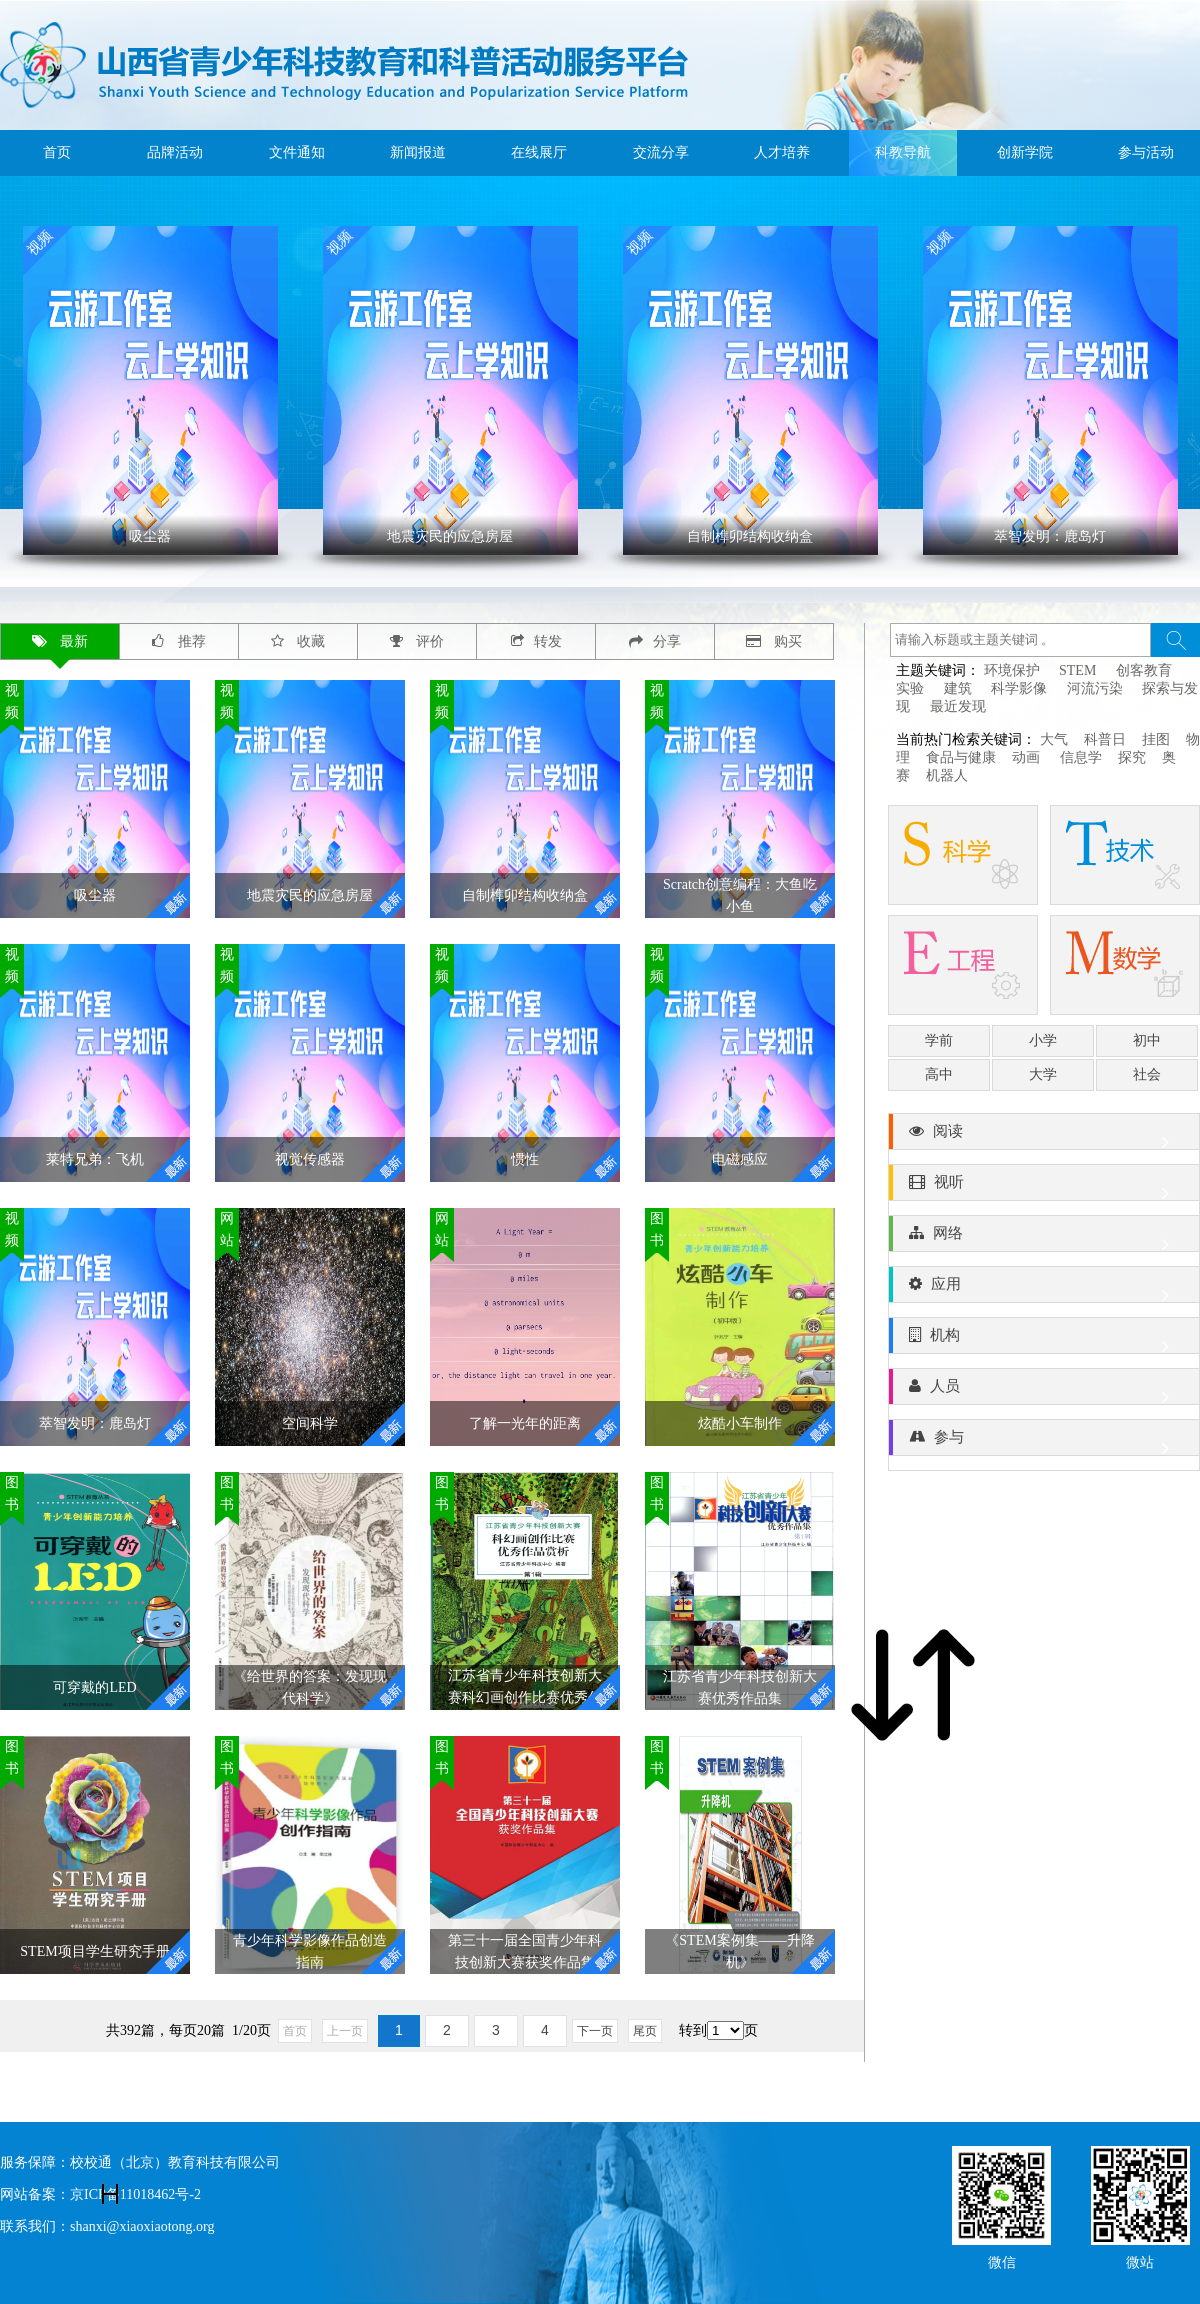 The height and width of the screenshot is (2304, 1200). Describe the element at coordinates (110, 2194) in the screenshot. I see `insert a heading in a text document` at that location.